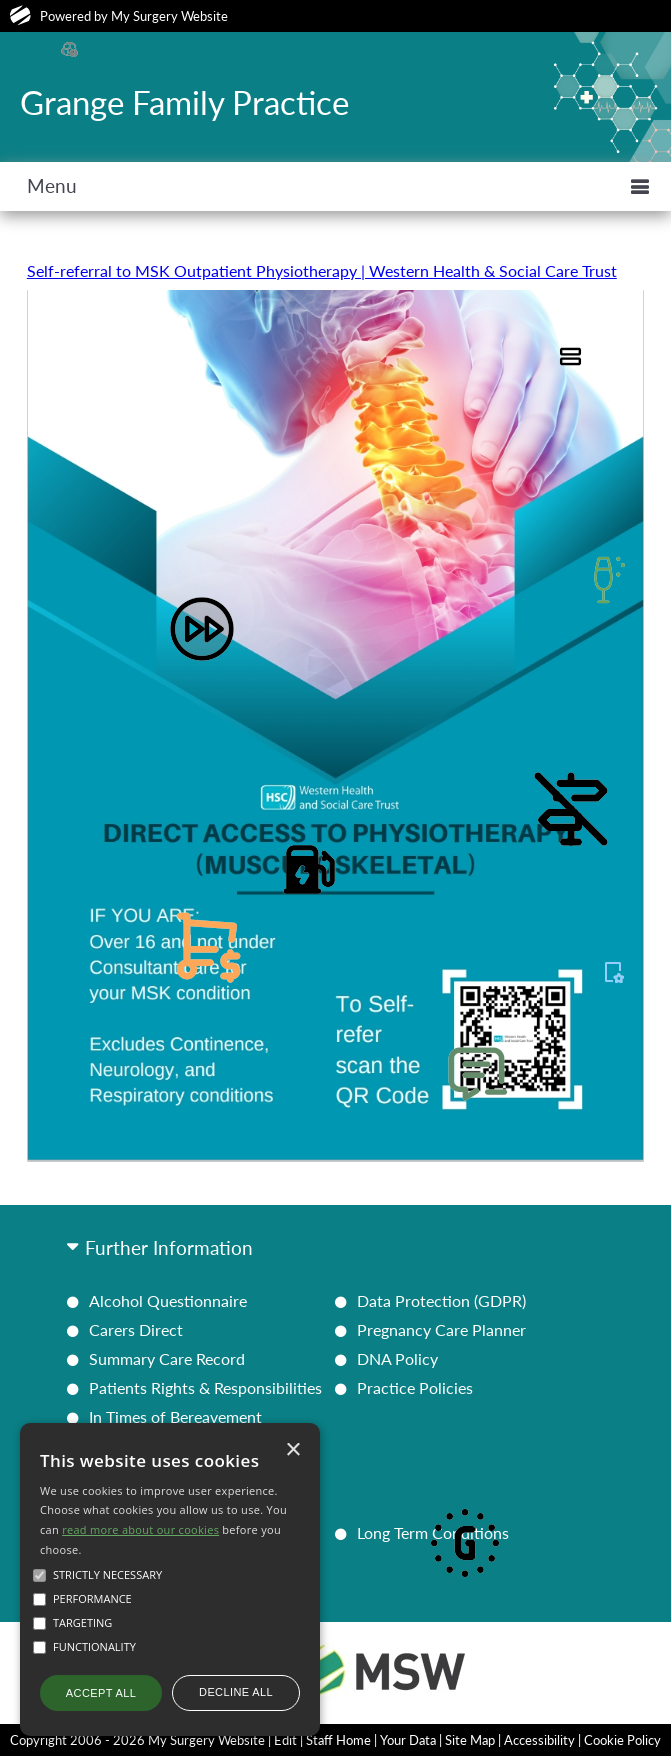  I want to click on indicates a warning or issue with GitHub Copilot, so click(69, 49).